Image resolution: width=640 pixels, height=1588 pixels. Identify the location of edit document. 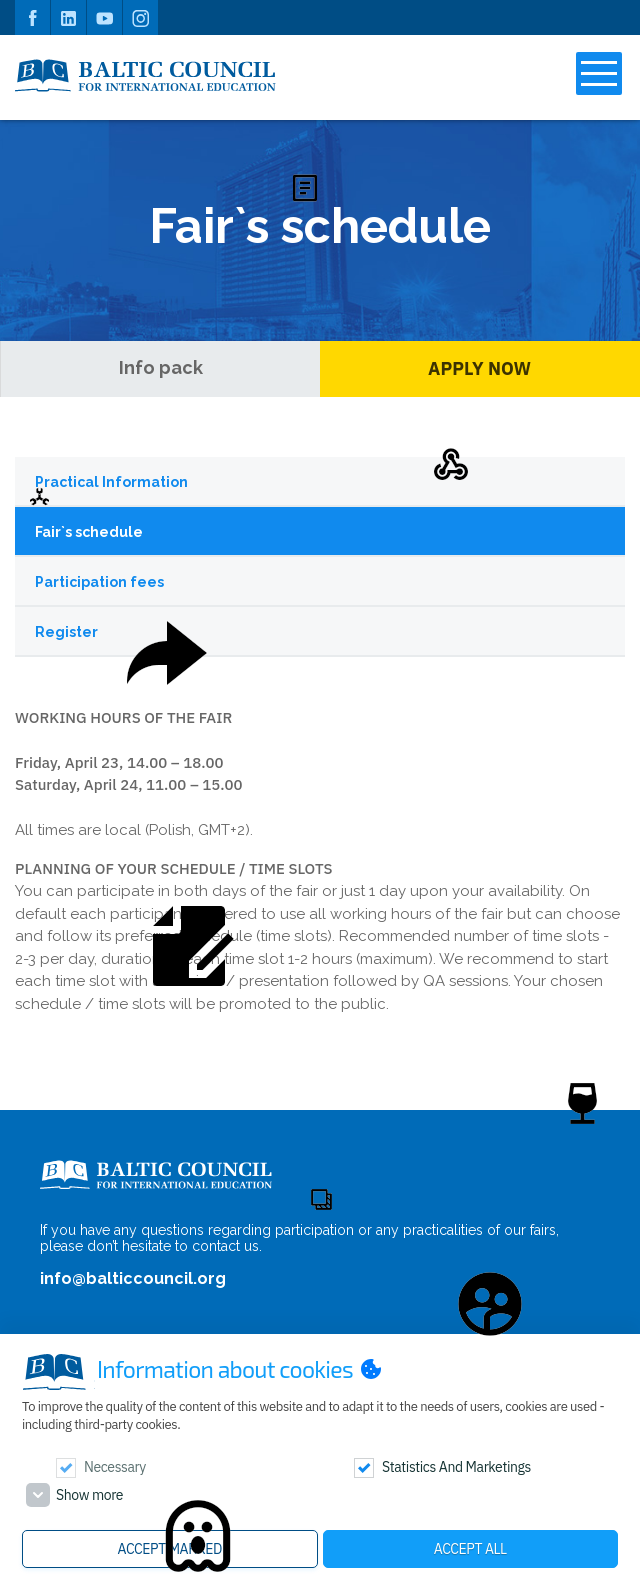
(189, 946).